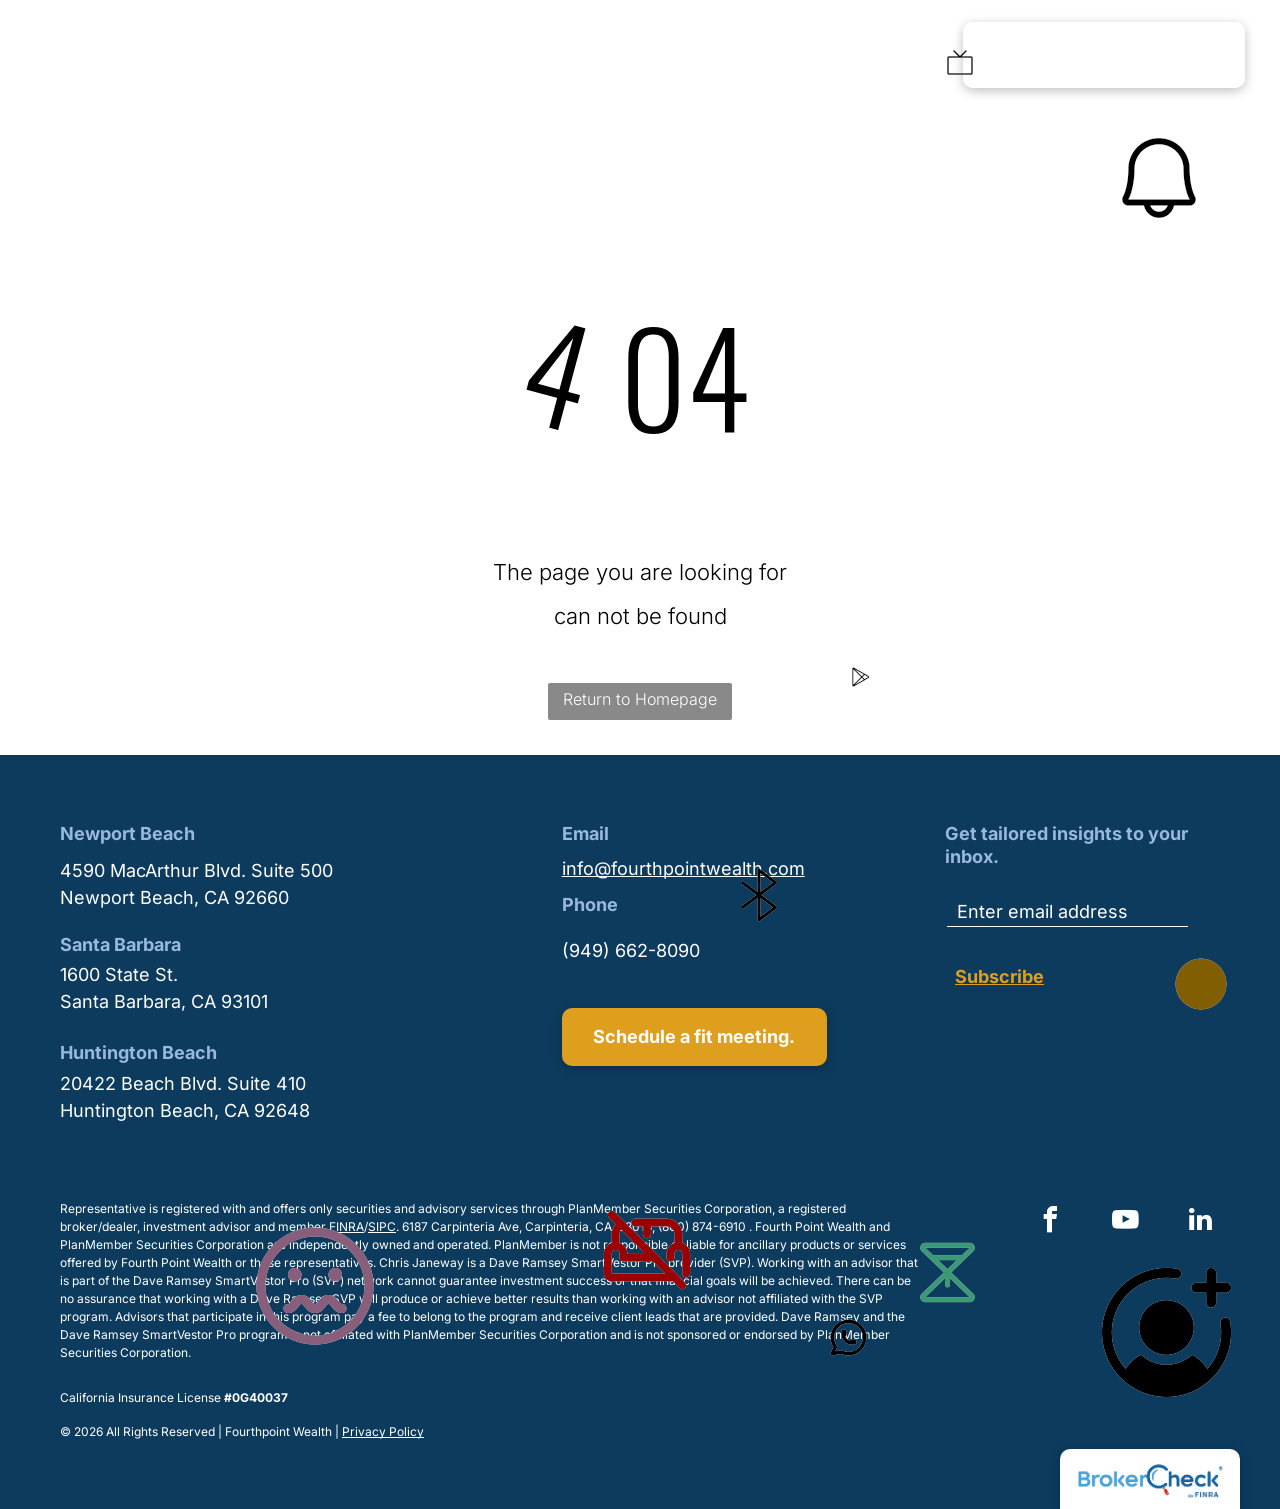 Image resolution: width=1280 pixels, height=1509 pixels. What do you see at coordinates (859, 677) in the screenshot?
I see `open google play store` at bounding box center [859, 677].